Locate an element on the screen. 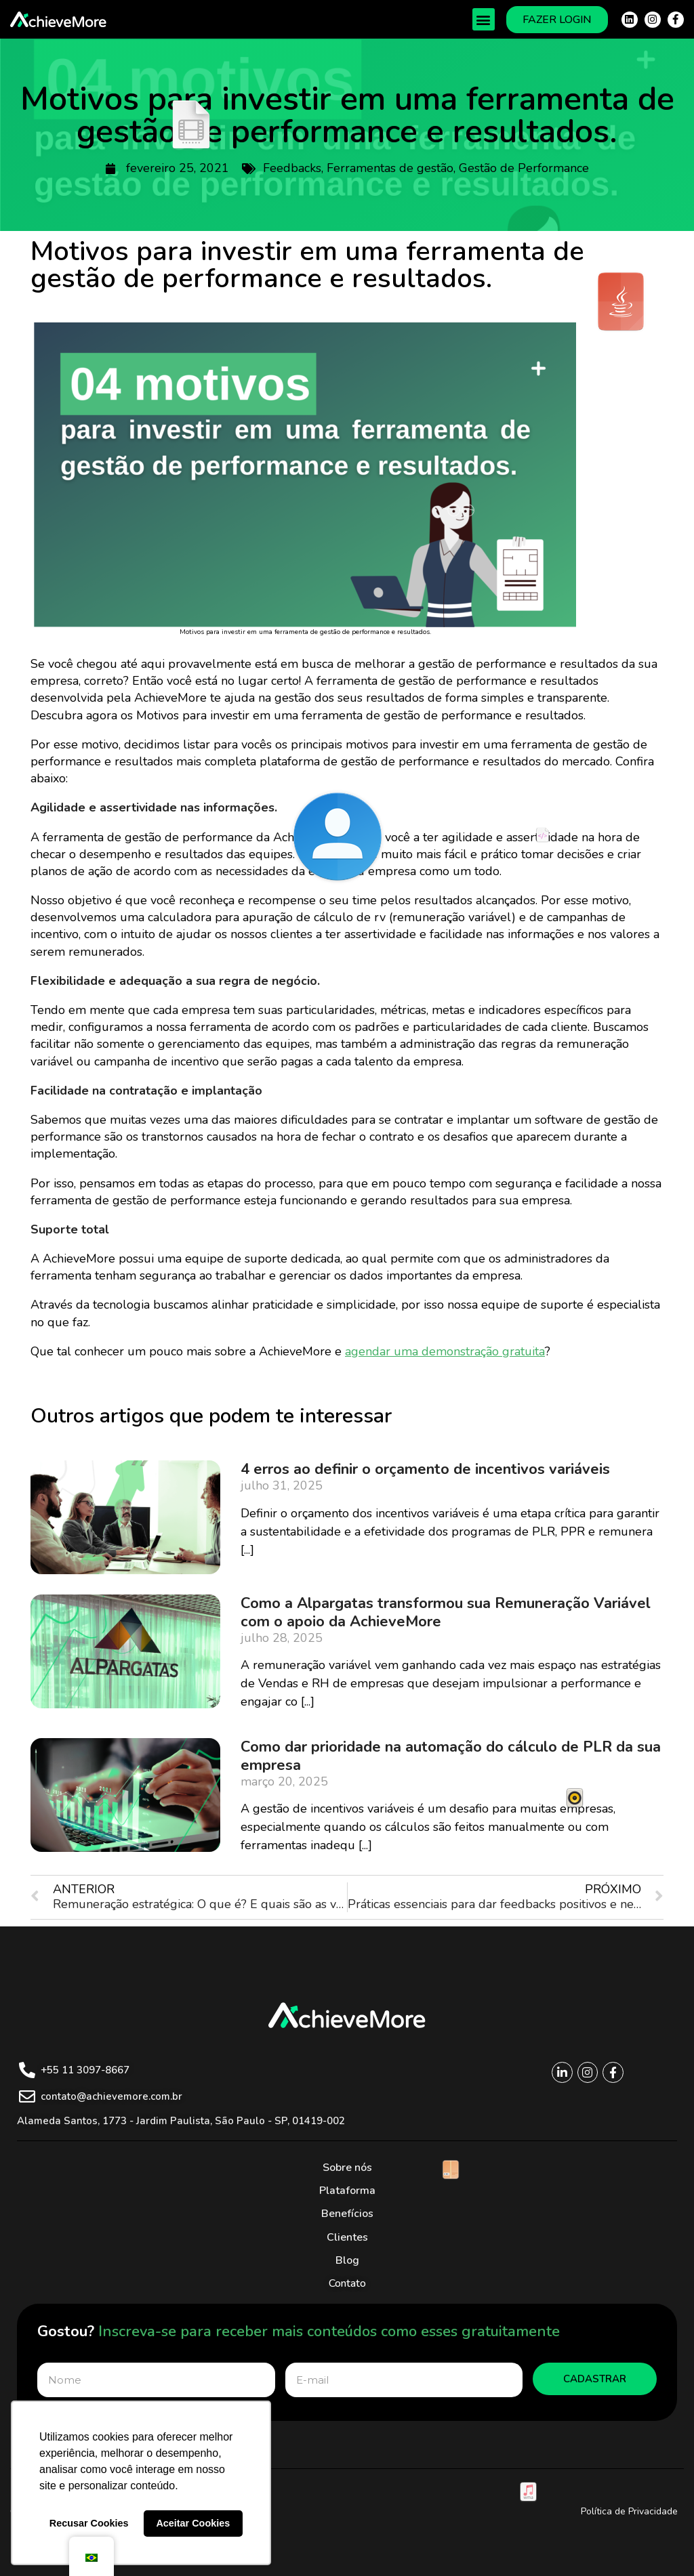 The height and width of the screenshot is (2576, 694). access sound and audio settings is located at coordinates (575, 1798).